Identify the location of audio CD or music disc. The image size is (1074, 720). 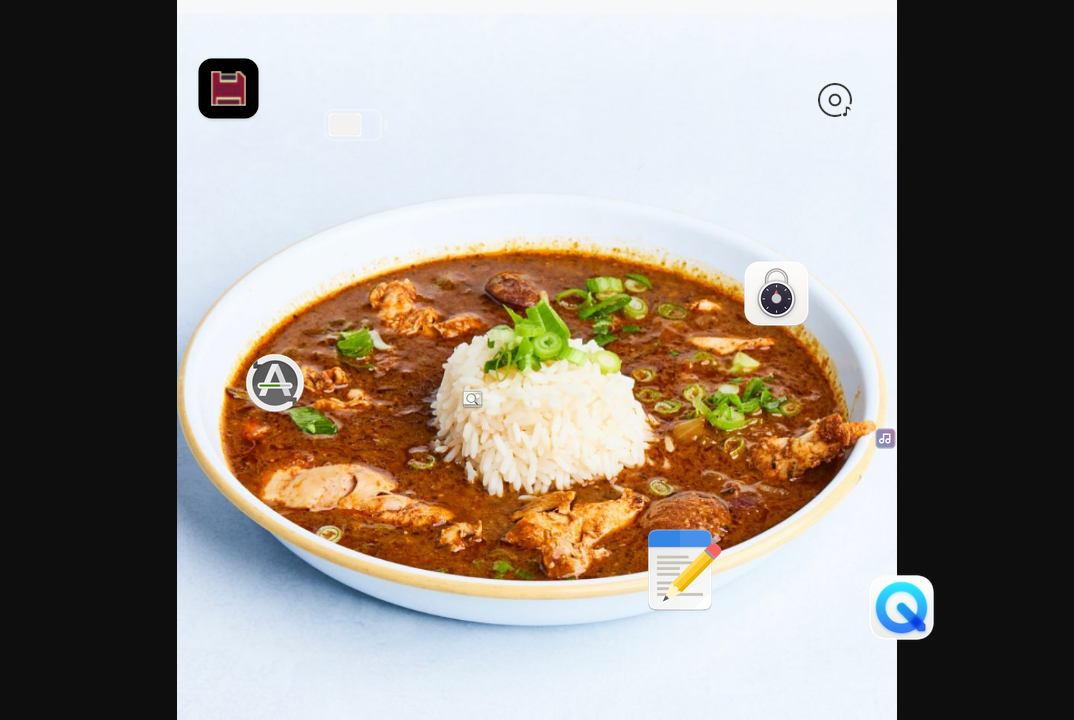
(835, 100).